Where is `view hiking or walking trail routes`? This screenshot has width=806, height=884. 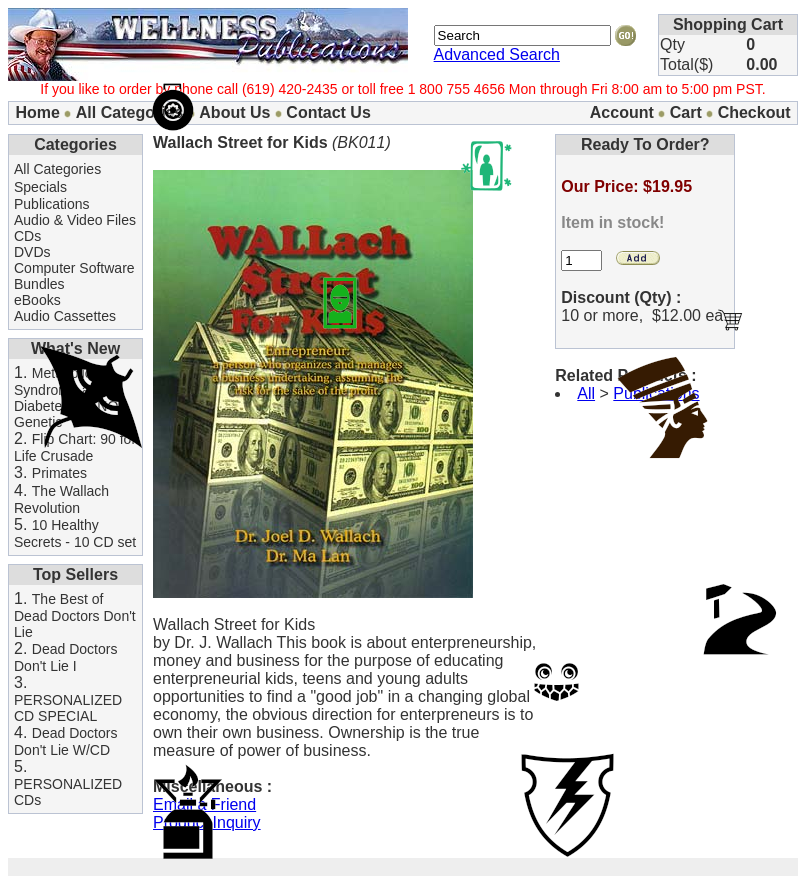
view hiking or walking trail routes is located at coordinates (739, 618).